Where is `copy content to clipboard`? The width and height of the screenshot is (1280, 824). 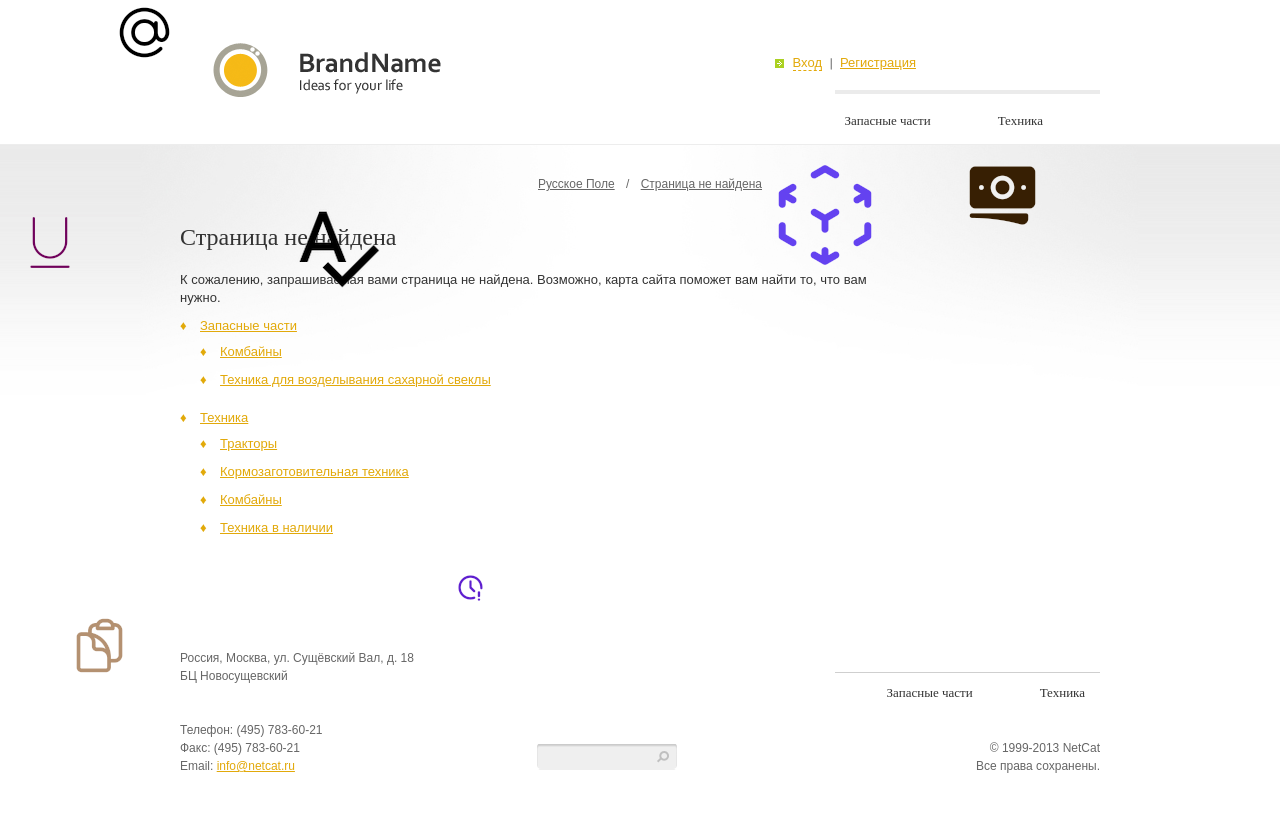
copy content to clipboard is located at coordinates (99, 645).